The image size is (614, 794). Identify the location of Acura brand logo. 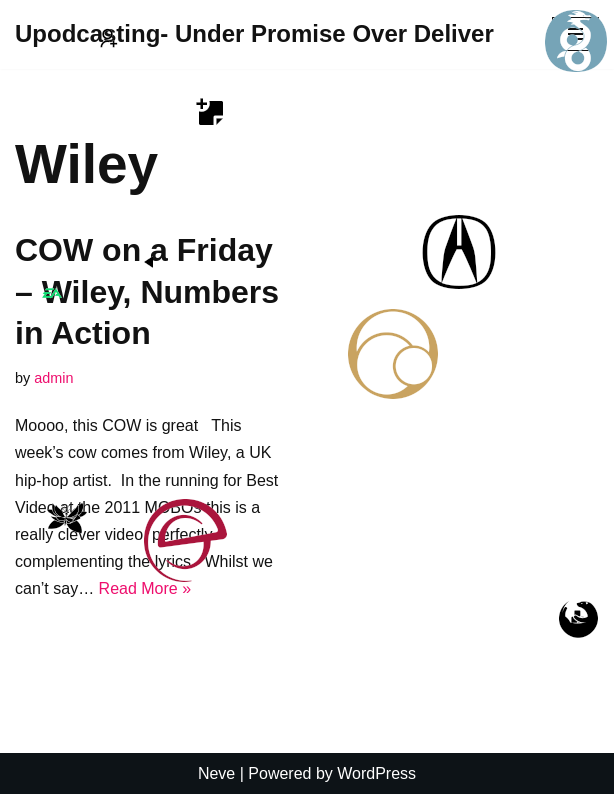
(459, 252).